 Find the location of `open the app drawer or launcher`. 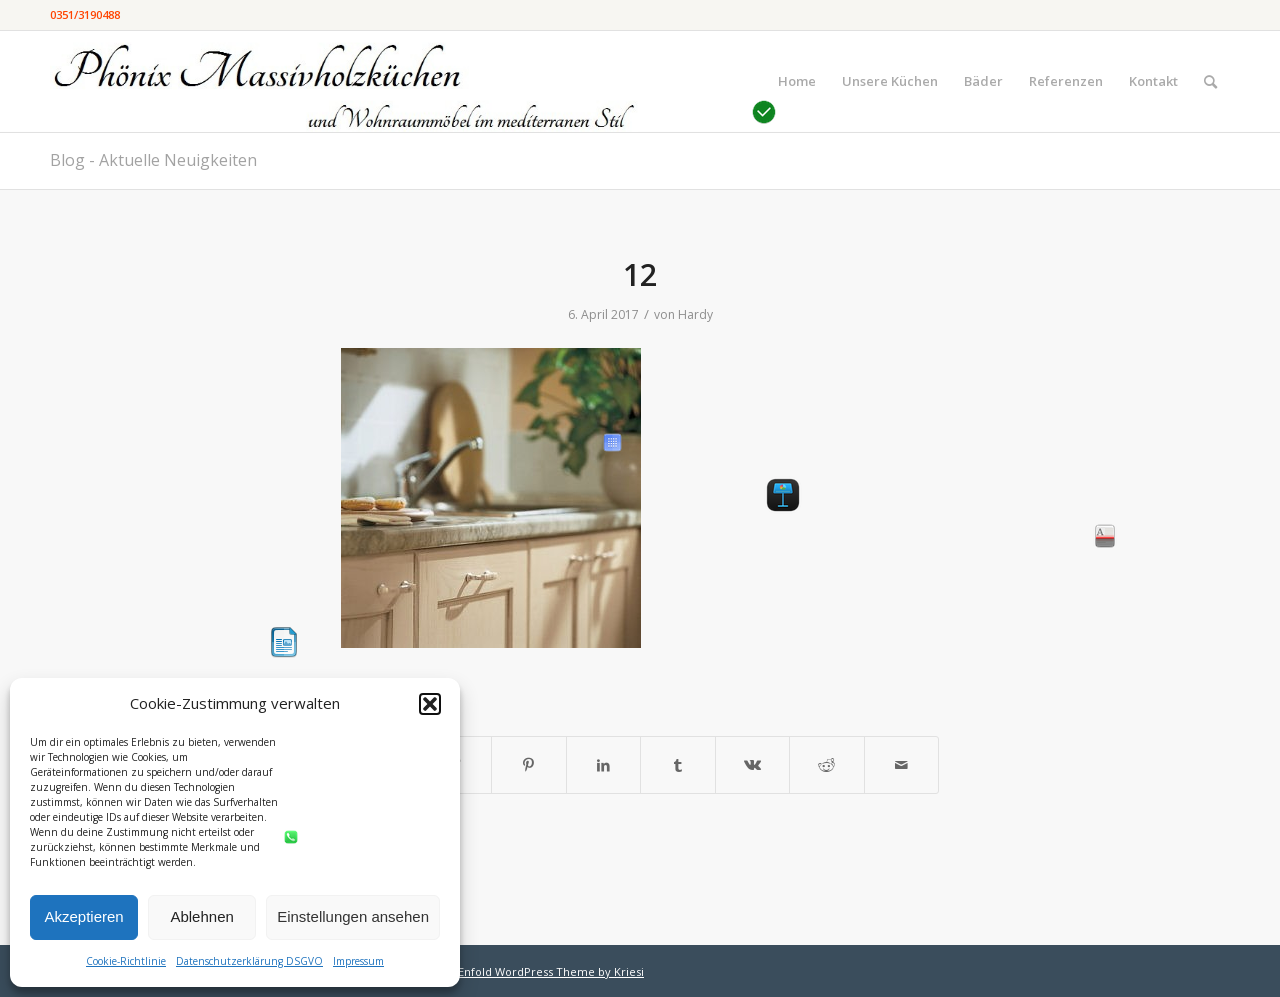

open the app drawer or launcher is located at coordinates (612, 442).